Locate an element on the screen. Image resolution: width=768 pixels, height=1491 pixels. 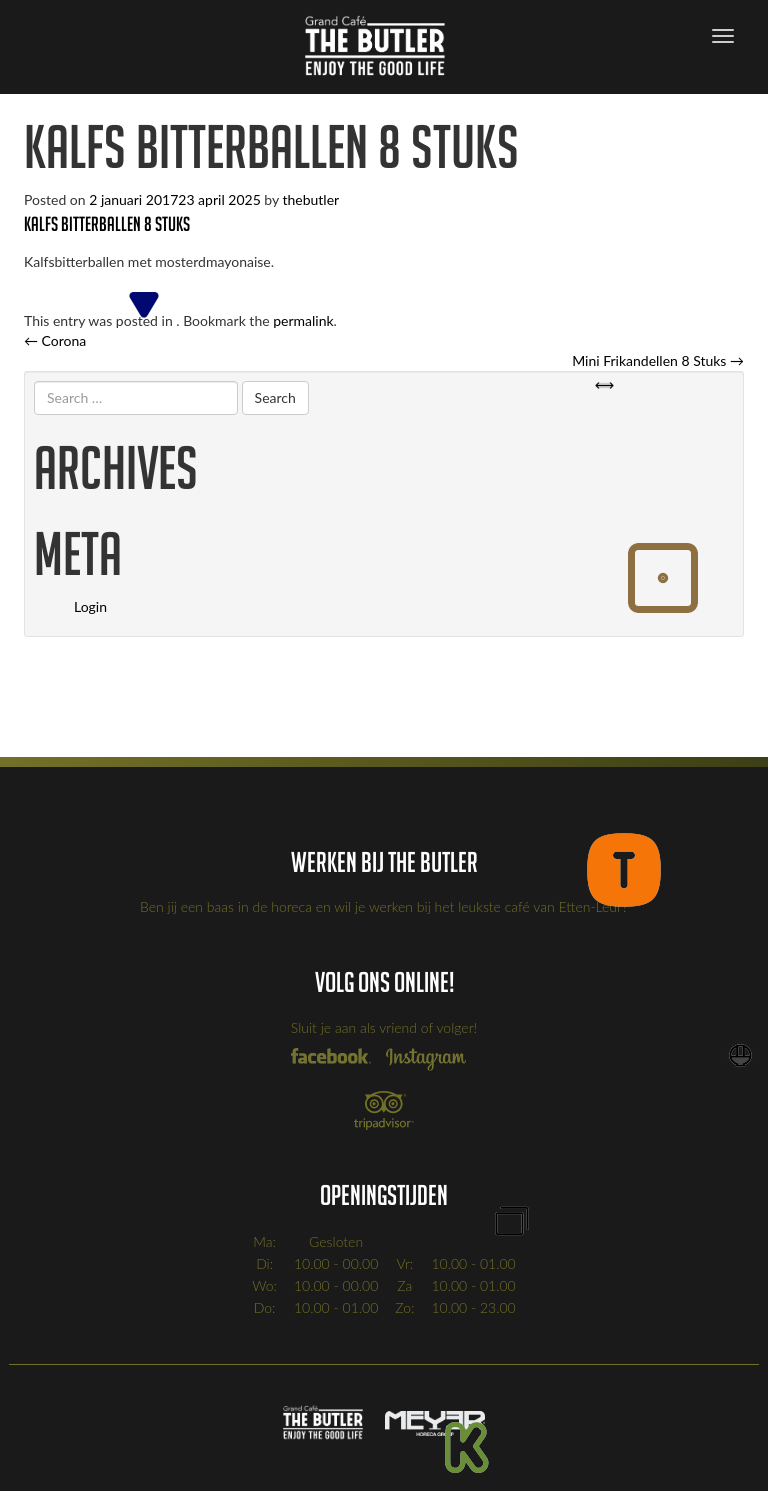
roll the dice or generate a random result is located at coordinates (663, 578).